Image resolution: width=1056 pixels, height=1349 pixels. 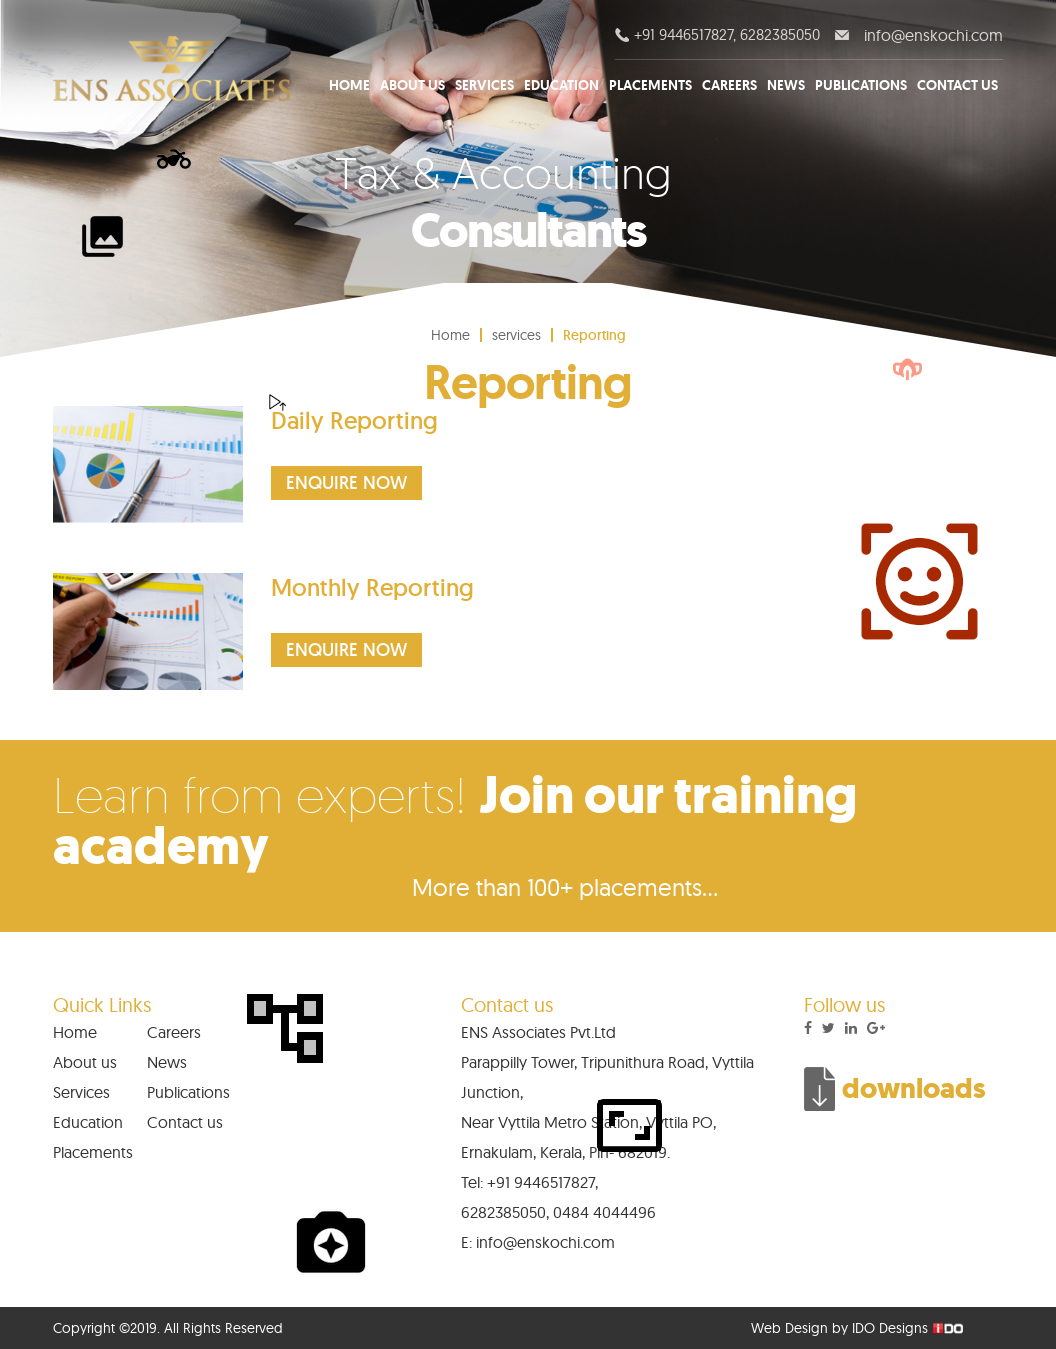 I want to click on adjust aspect ratio settings, so click(x=629, y=1125).